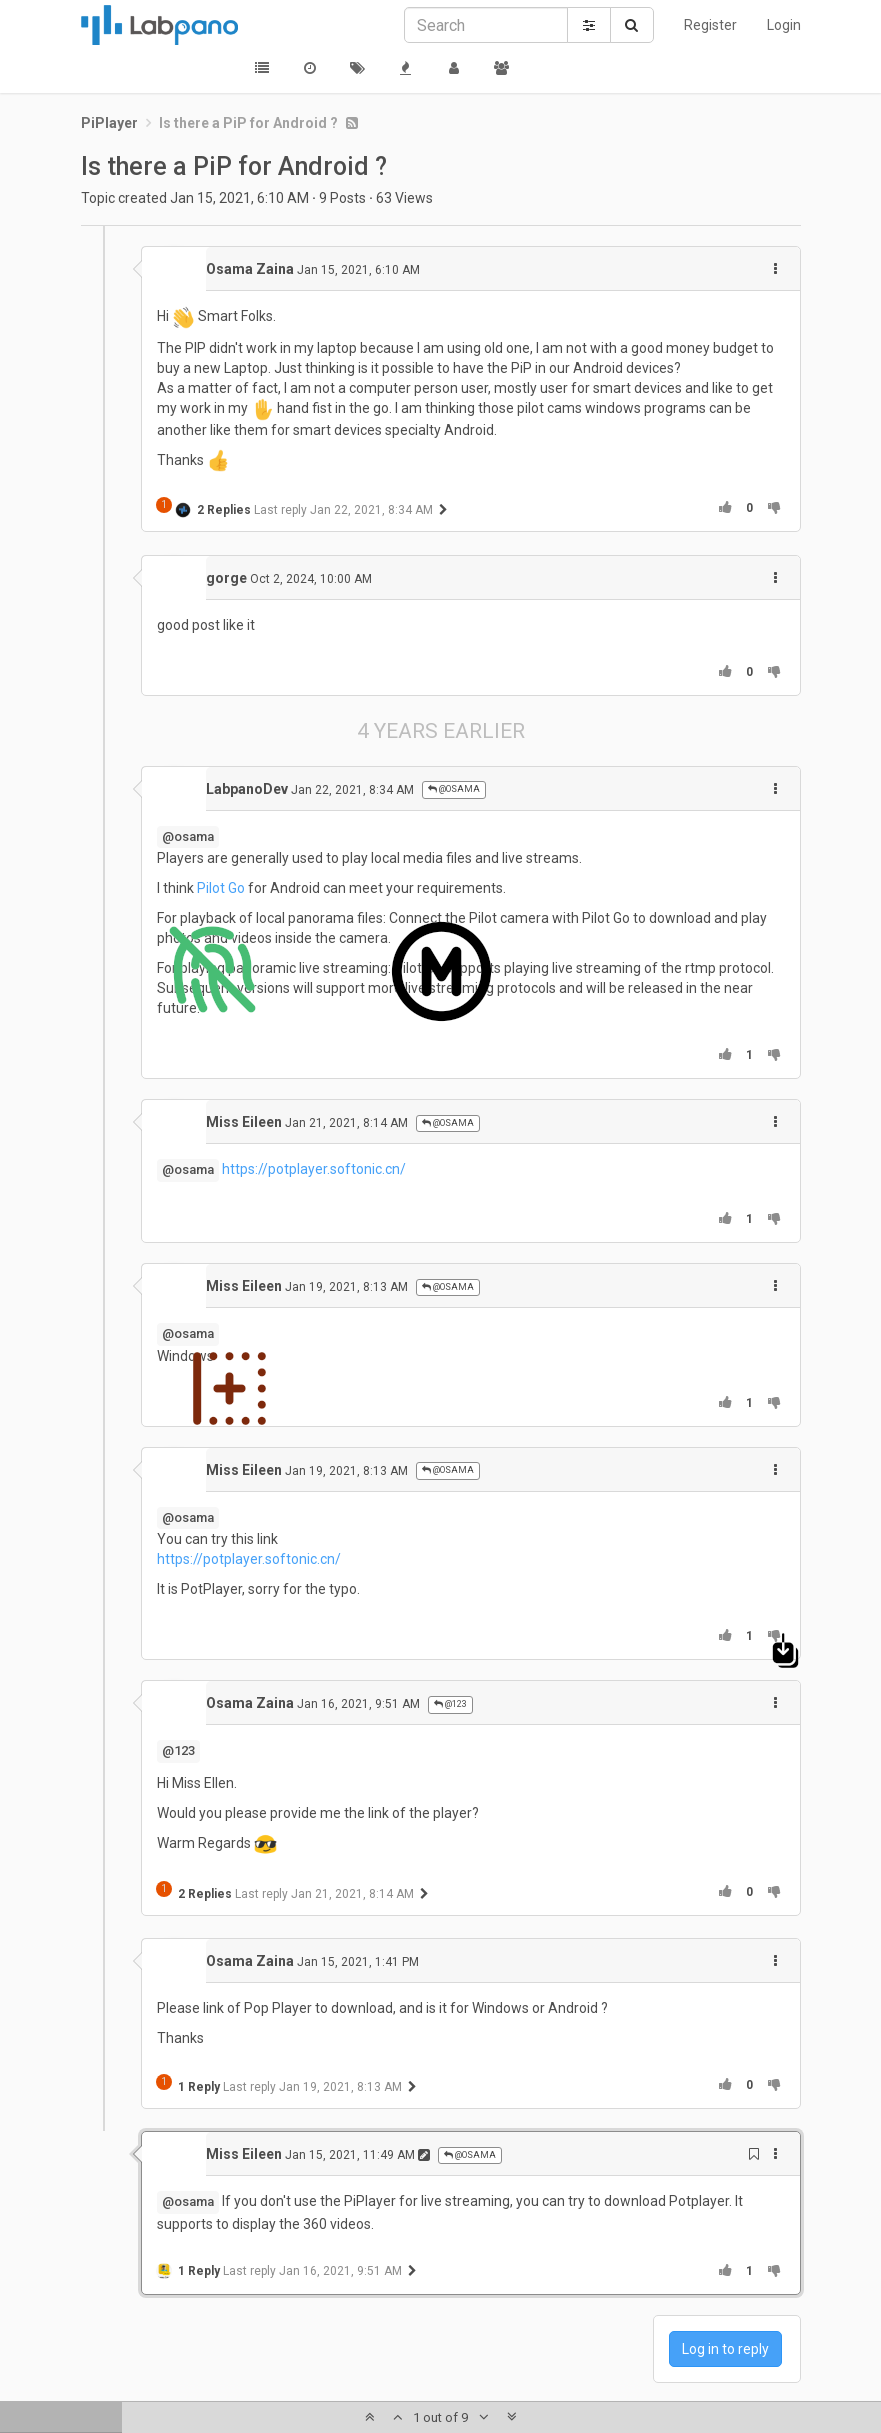 This screenshot has height=2433, width=881. What do you see at coordinates (785, 1650) in the screenshot?
I see `download multiple files` at bounding box center [785, 1650].